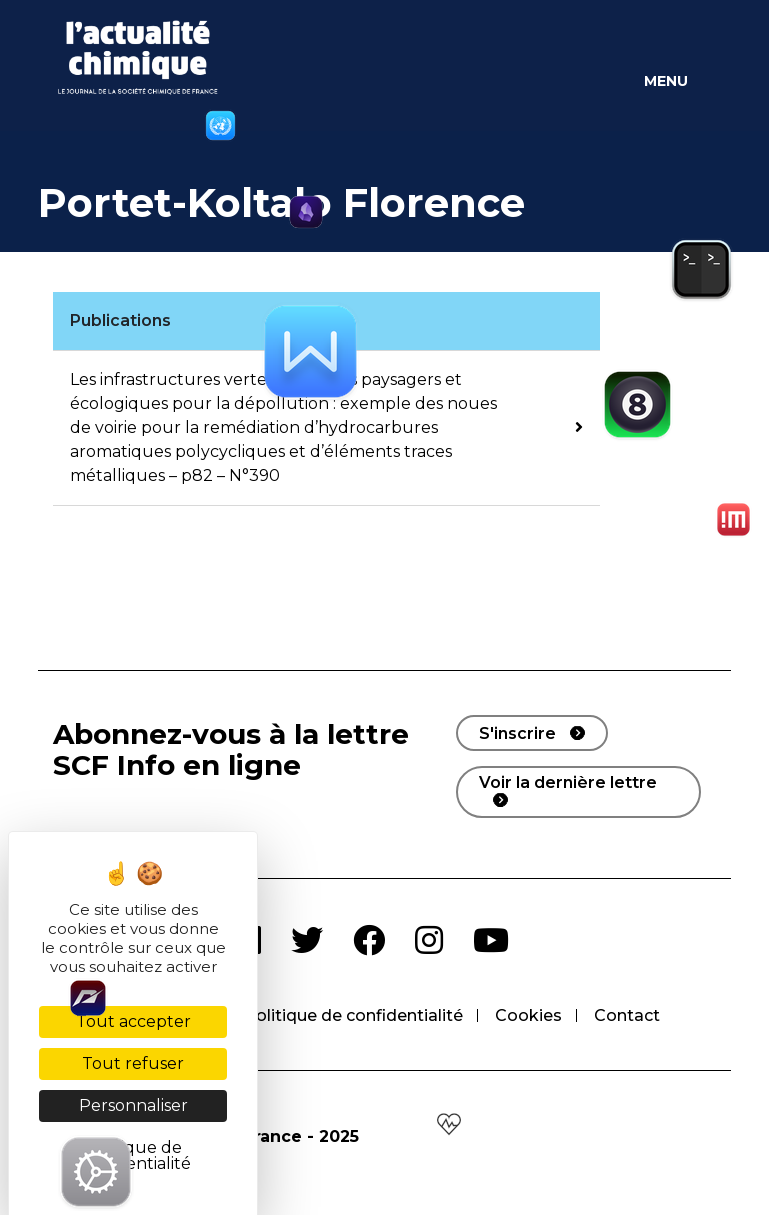 The height and width of the screenshot is (1215, 769). What do you see at coordinates (306, 212) in the screenshot?
I see `open obsidian note-taking app` at bounding box center [306, 212].